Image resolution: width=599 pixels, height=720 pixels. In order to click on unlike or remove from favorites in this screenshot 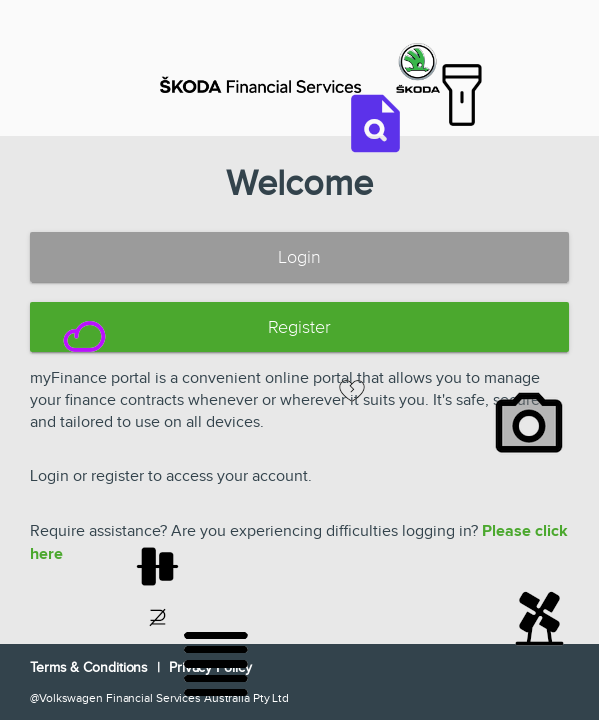, I will do `click(352, 390)`.